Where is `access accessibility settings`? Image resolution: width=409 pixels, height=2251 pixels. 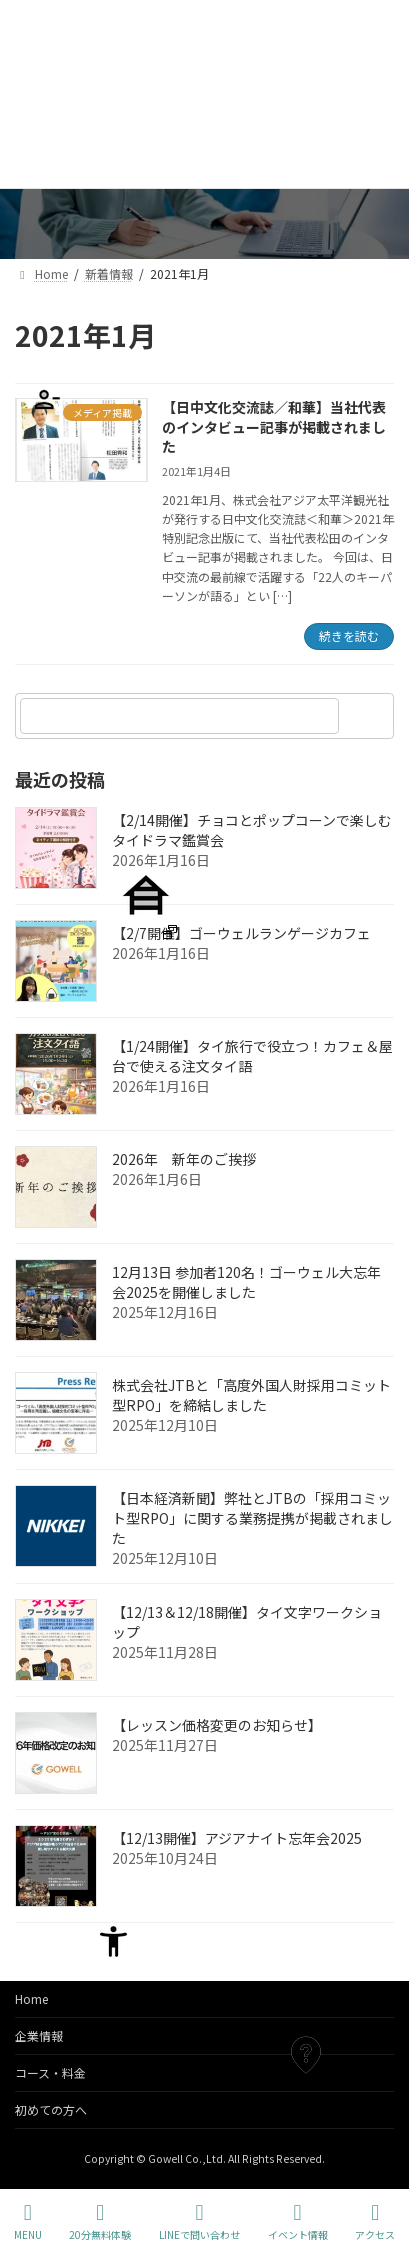
access accessibility settings is located at coordinates (113, 1941).